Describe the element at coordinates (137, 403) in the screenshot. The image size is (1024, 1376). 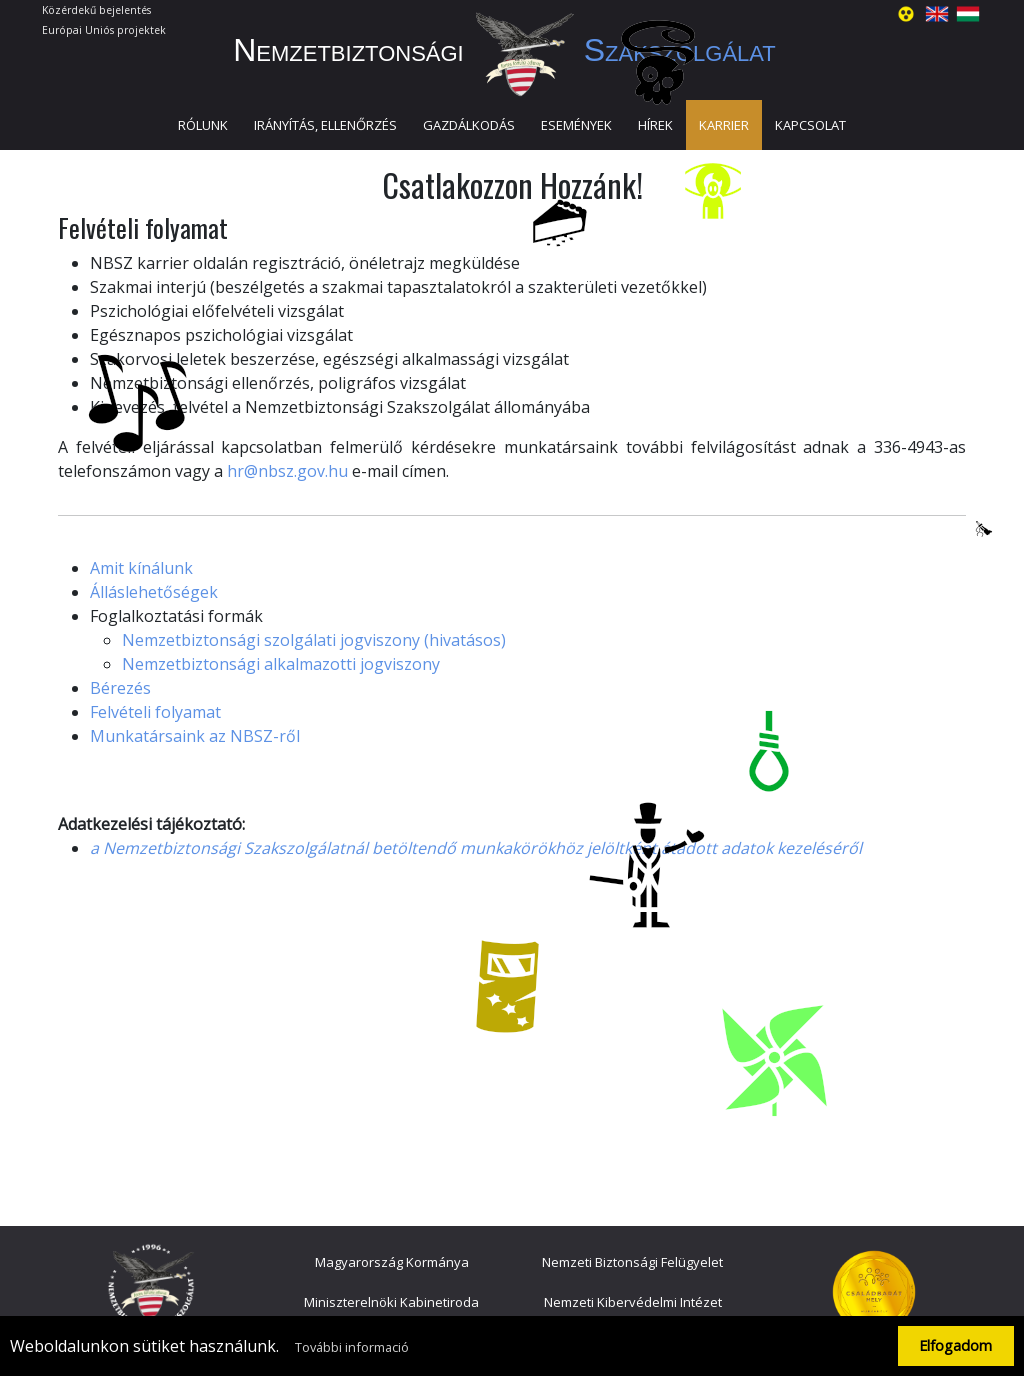
I see `access music or audio player` at that location.